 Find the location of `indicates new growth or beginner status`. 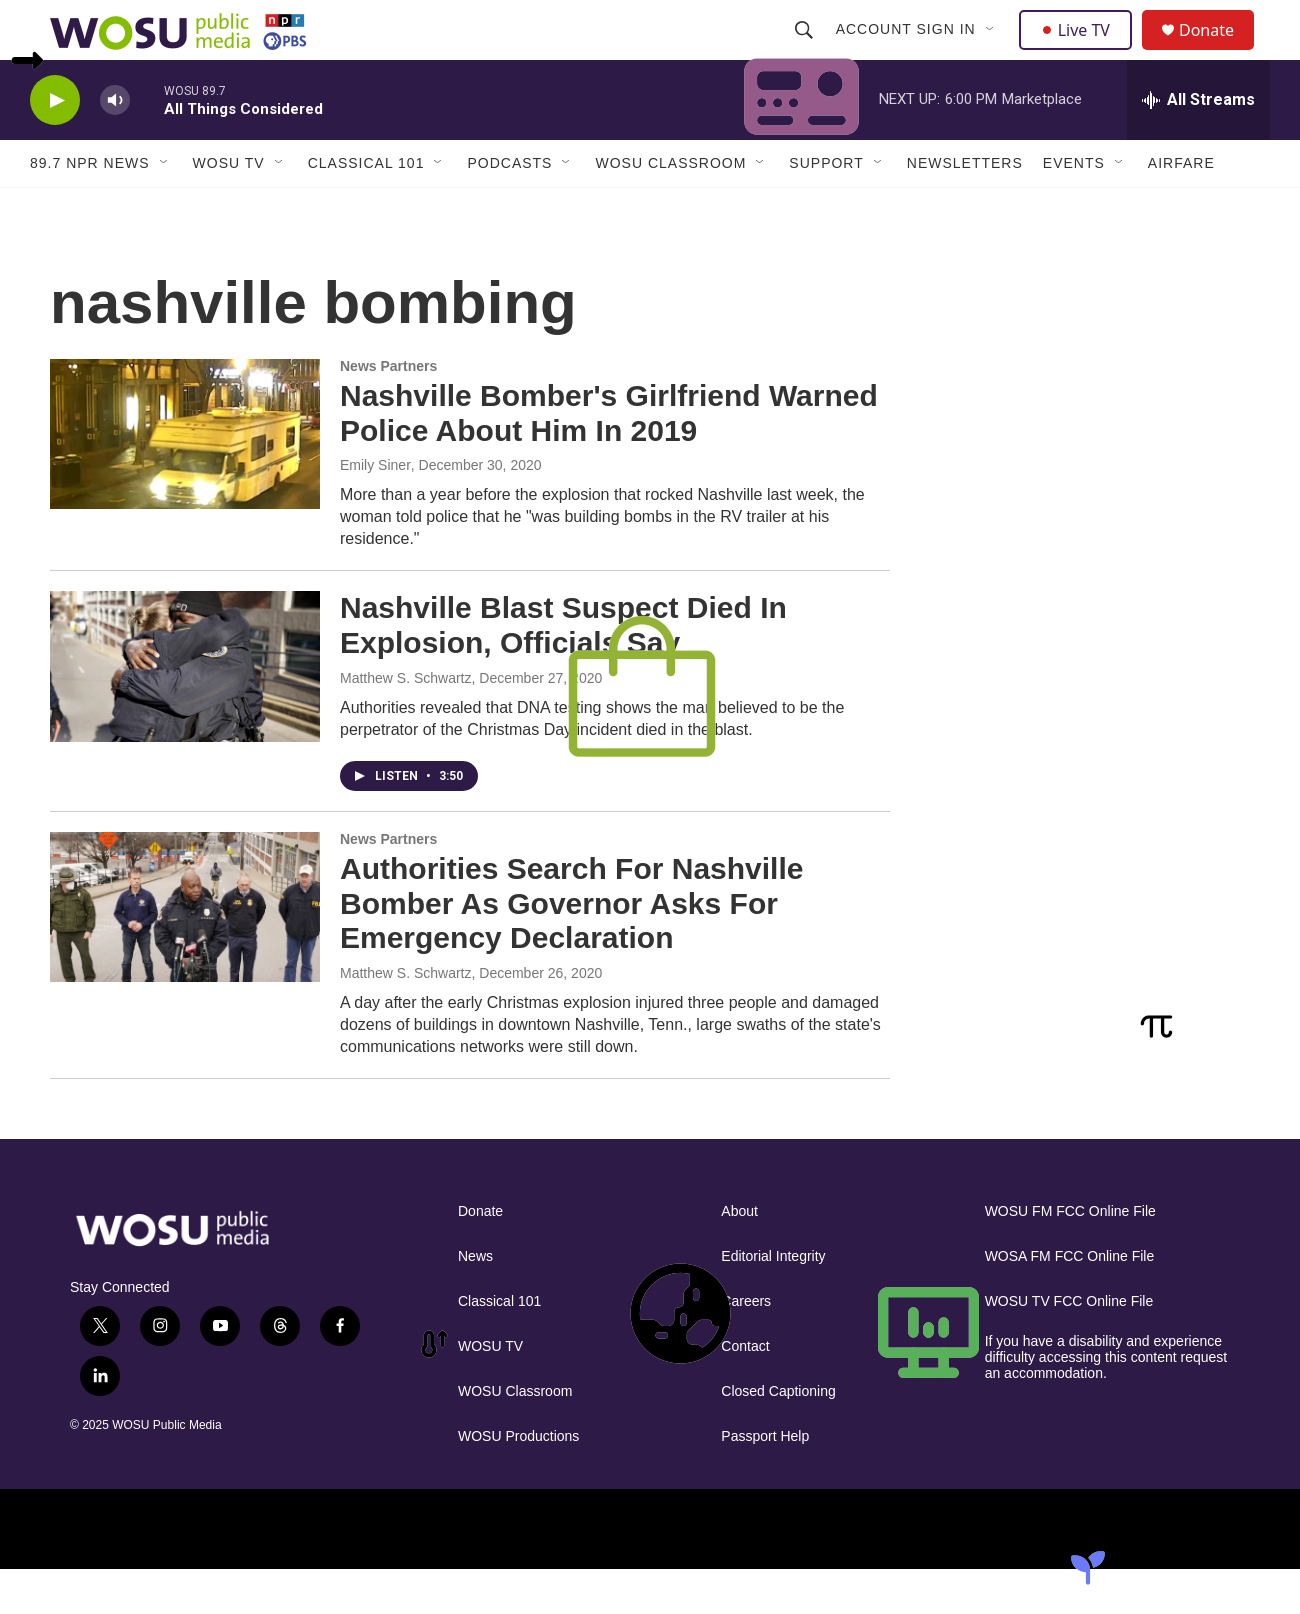

indicates new growth or beginner status is located at coordinates (1088, 1568).